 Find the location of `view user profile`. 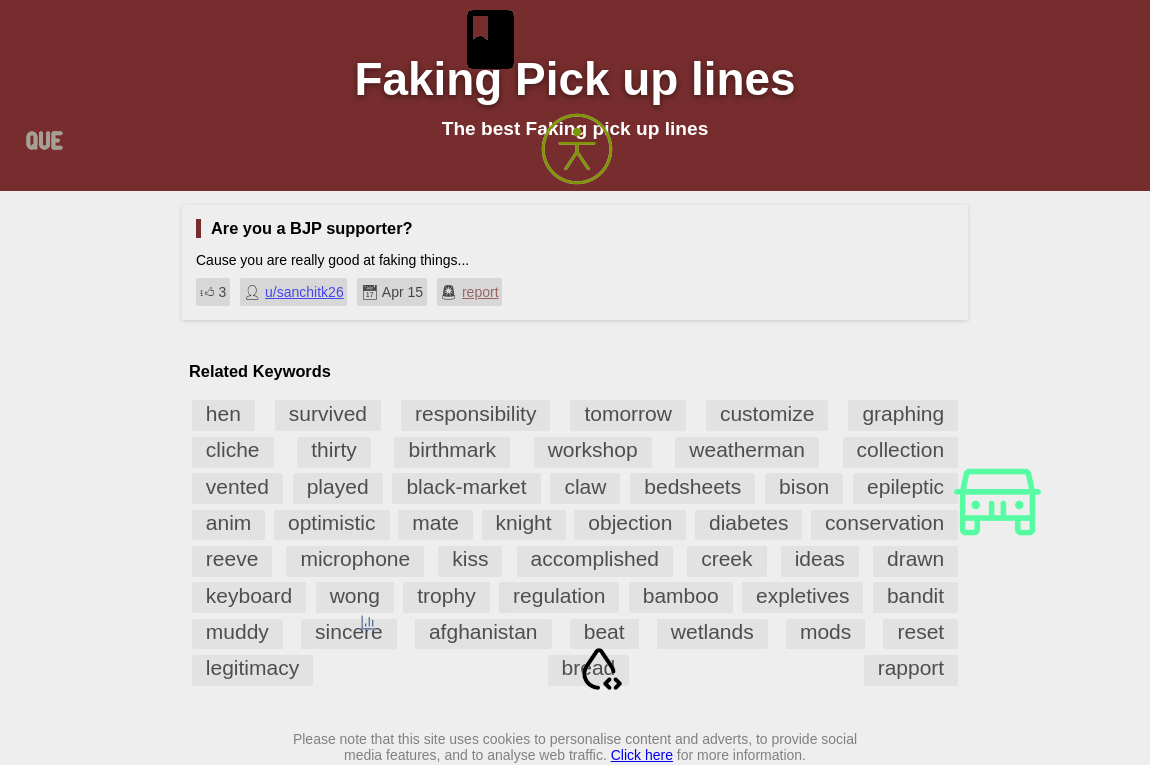

view user profile is located at coordinates (577, 149).